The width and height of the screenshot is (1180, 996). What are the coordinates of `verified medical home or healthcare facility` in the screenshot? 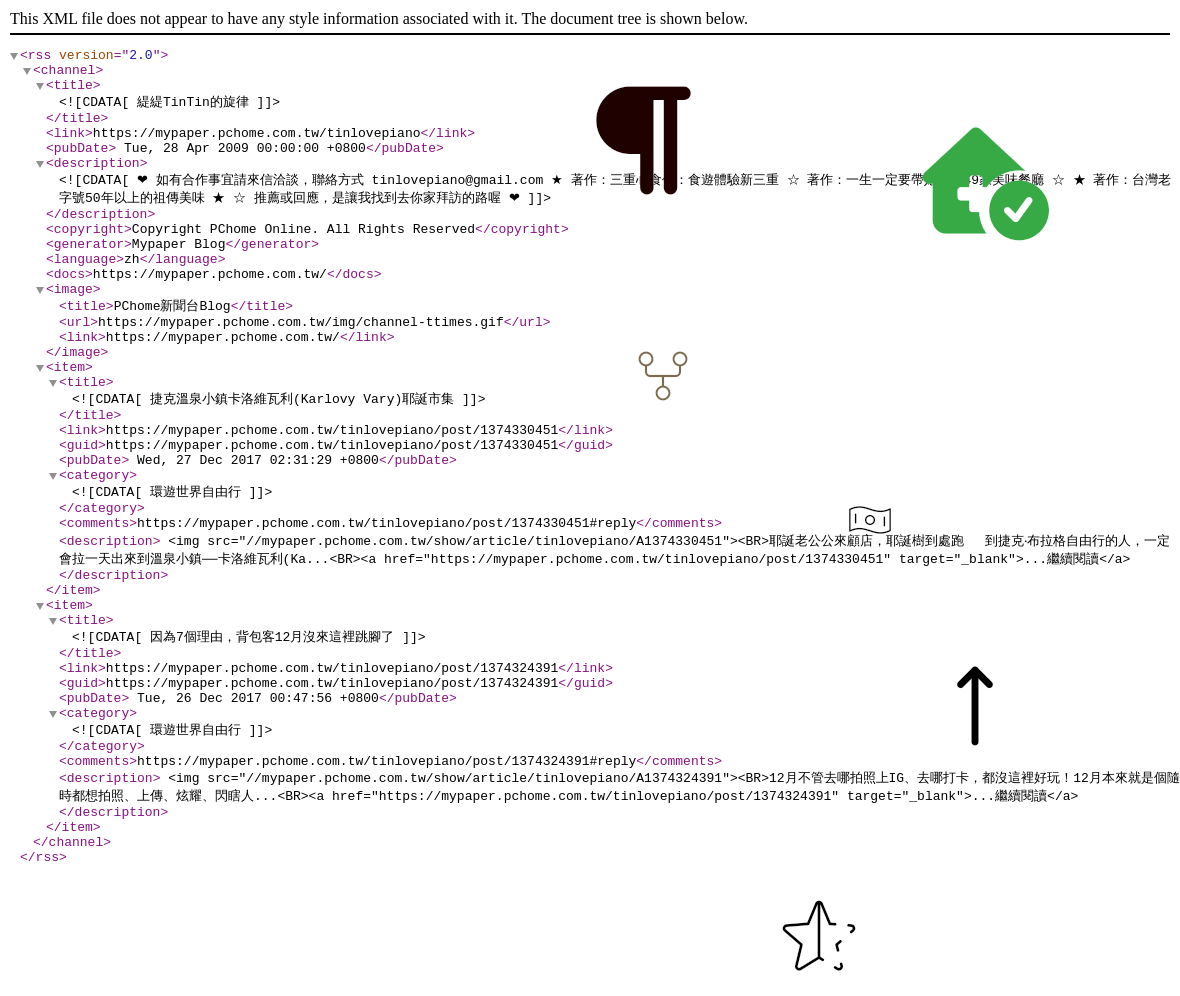 It's located at (982, 180).